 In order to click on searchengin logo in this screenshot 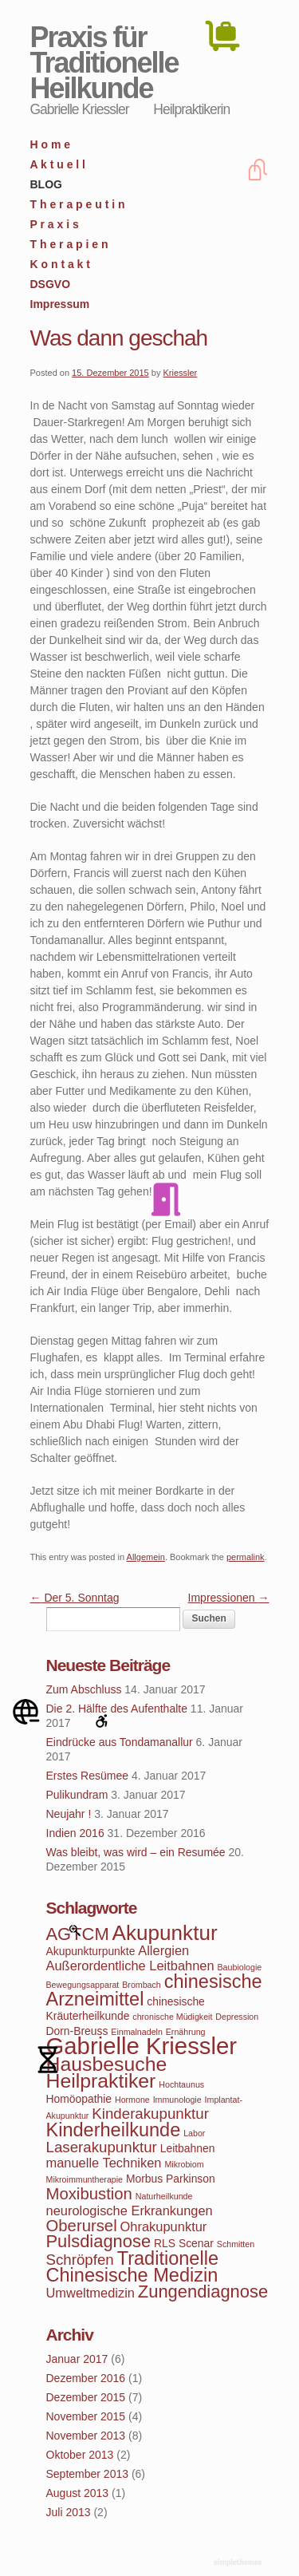, I will do `click(75, 1930)`.